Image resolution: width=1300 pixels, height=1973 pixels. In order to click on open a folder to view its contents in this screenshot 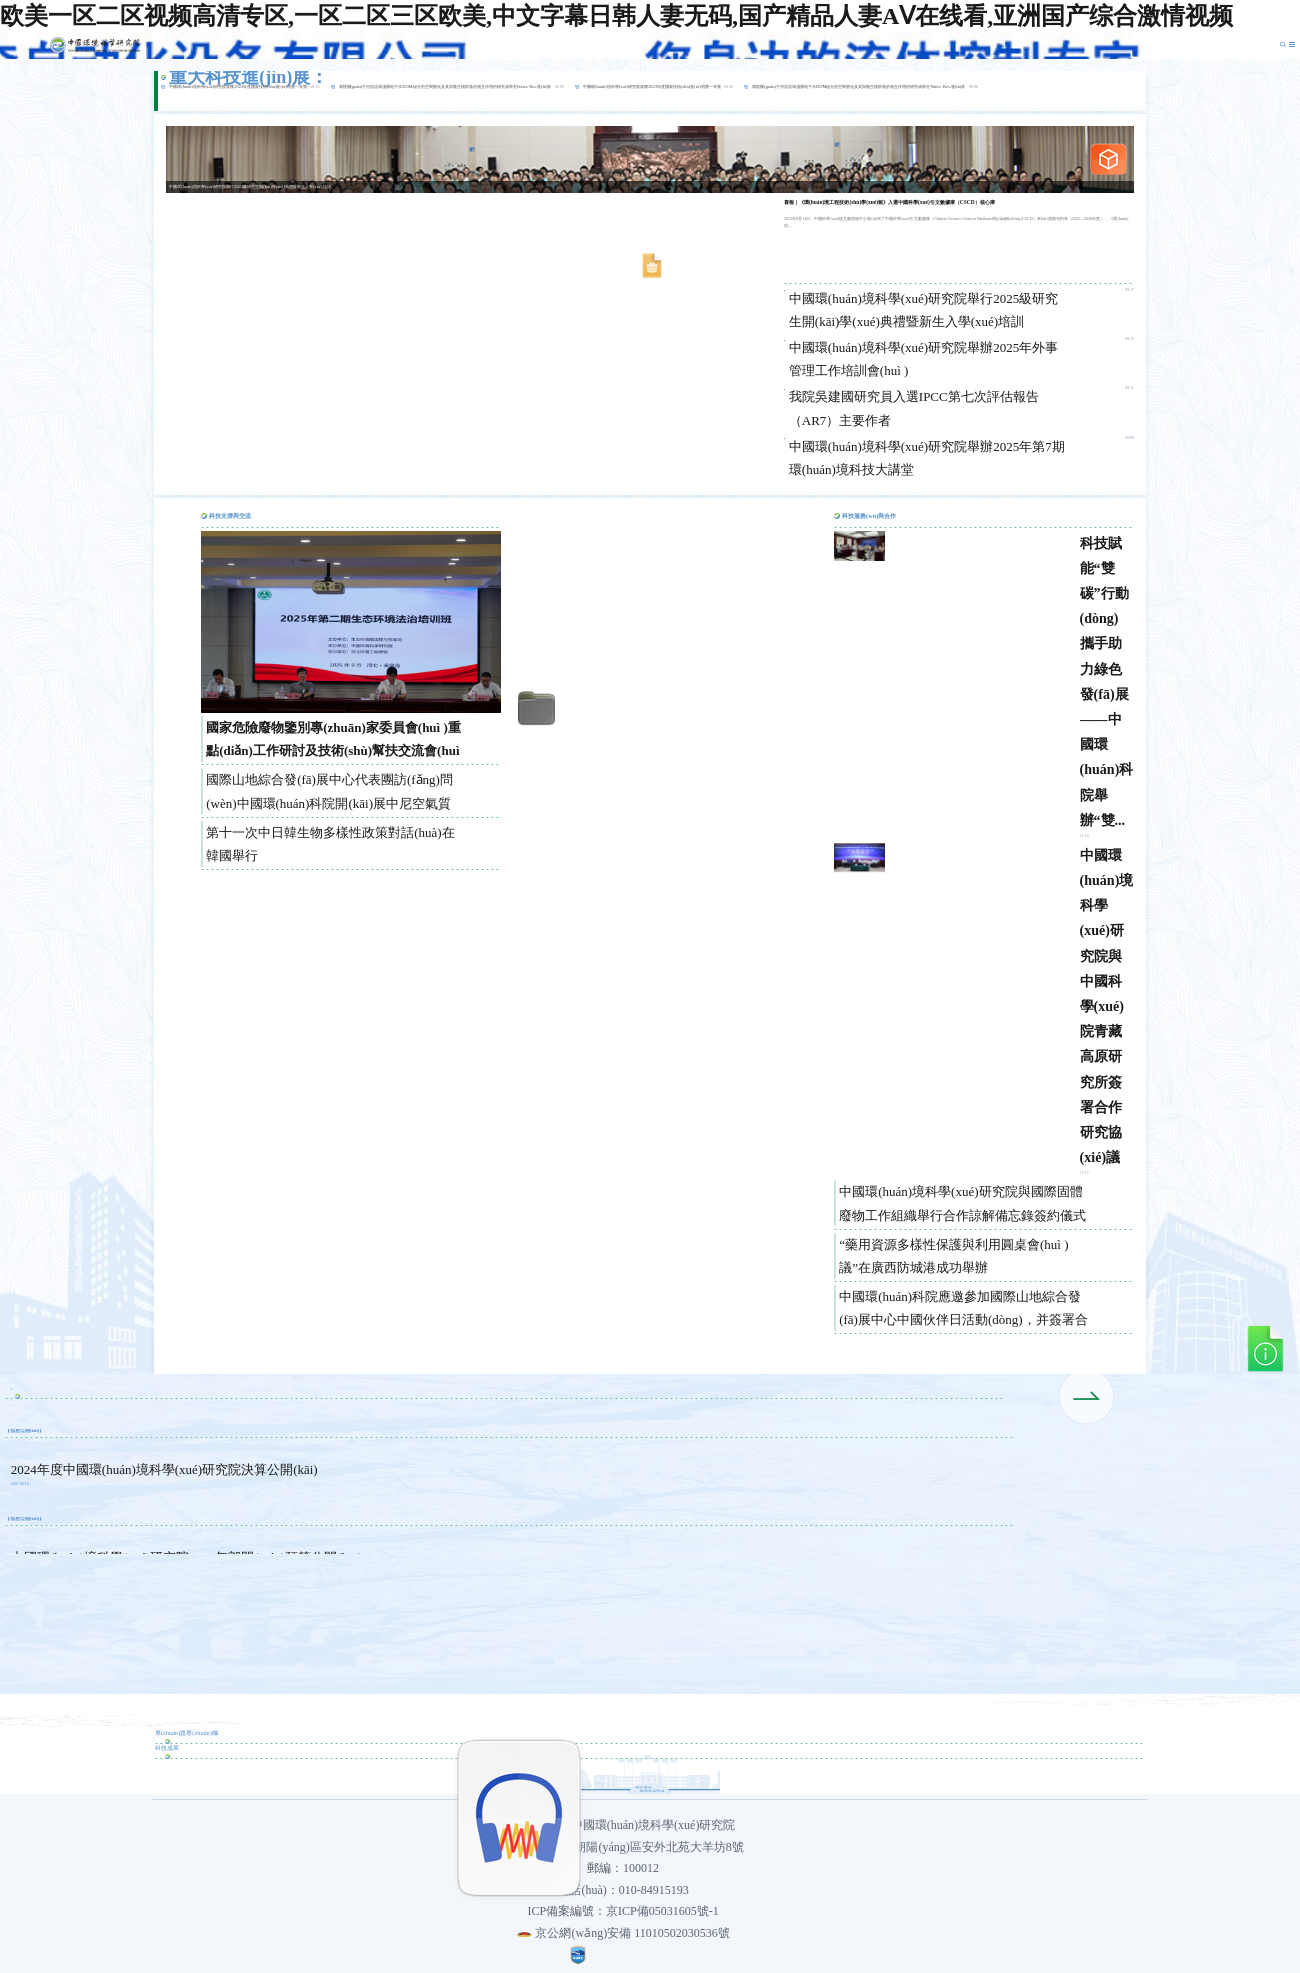, I will do `click(536, 707)`.